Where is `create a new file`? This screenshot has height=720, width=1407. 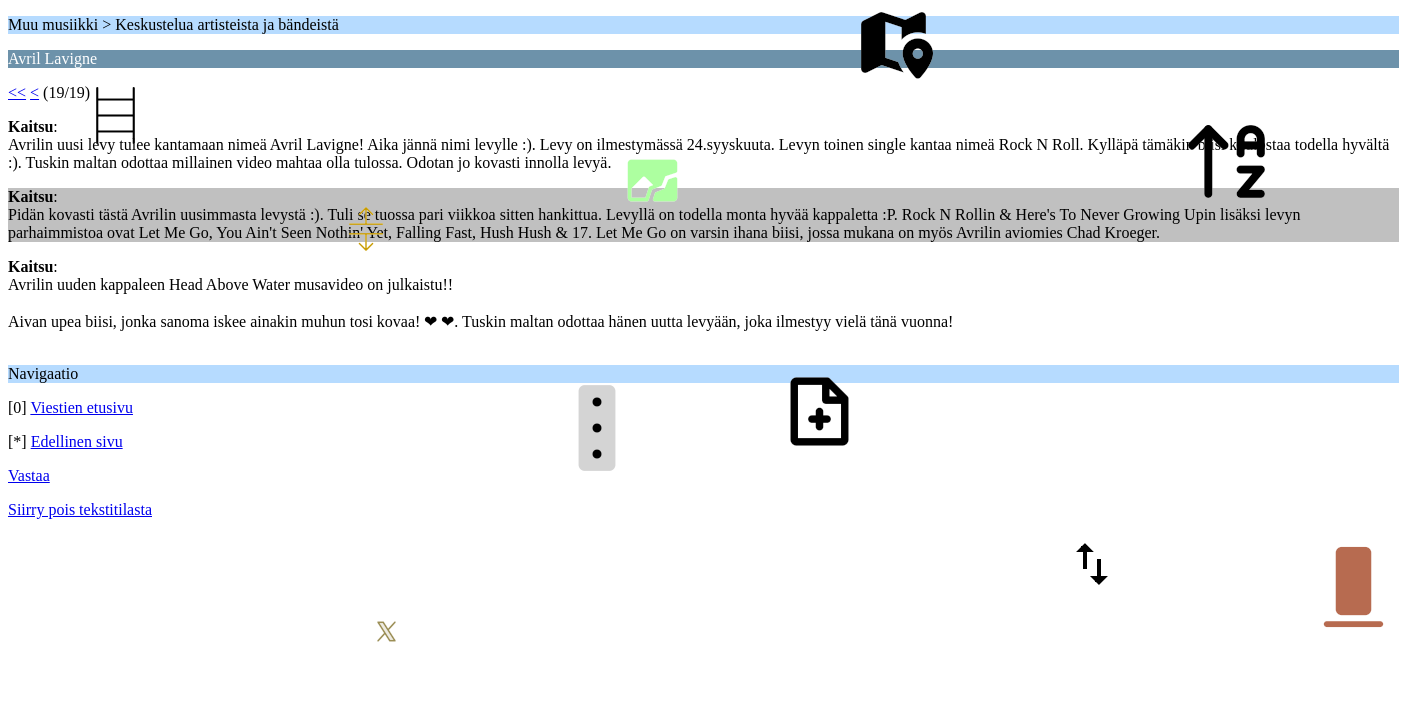
create a new file is located at coordinates (819, 411).